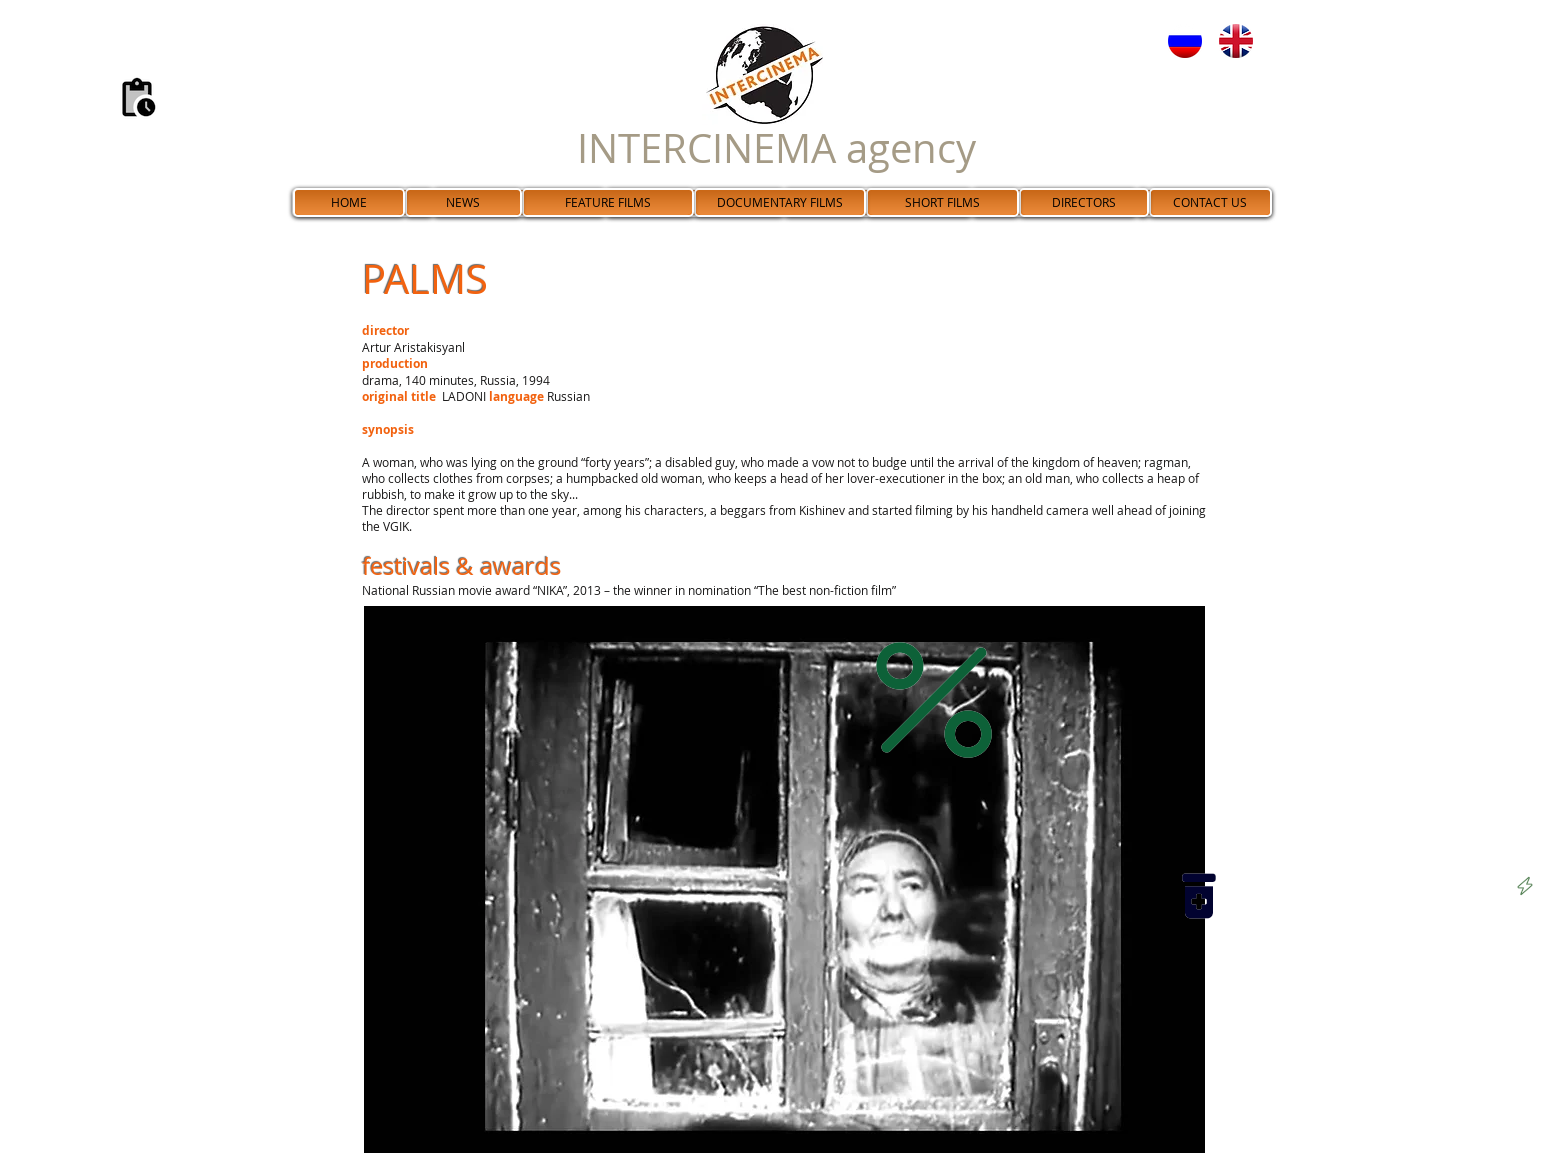  Describe the element at coordinates (934, 700) in the screenshot. I see `apply or view a discount` at that location.